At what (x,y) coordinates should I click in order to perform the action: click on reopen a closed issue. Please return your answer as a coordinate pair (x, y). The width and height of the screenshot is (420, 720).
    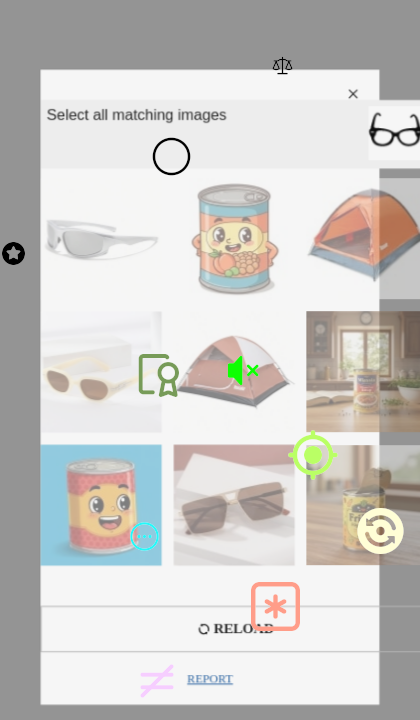
    Looking at the image, I should click on (380, 531).